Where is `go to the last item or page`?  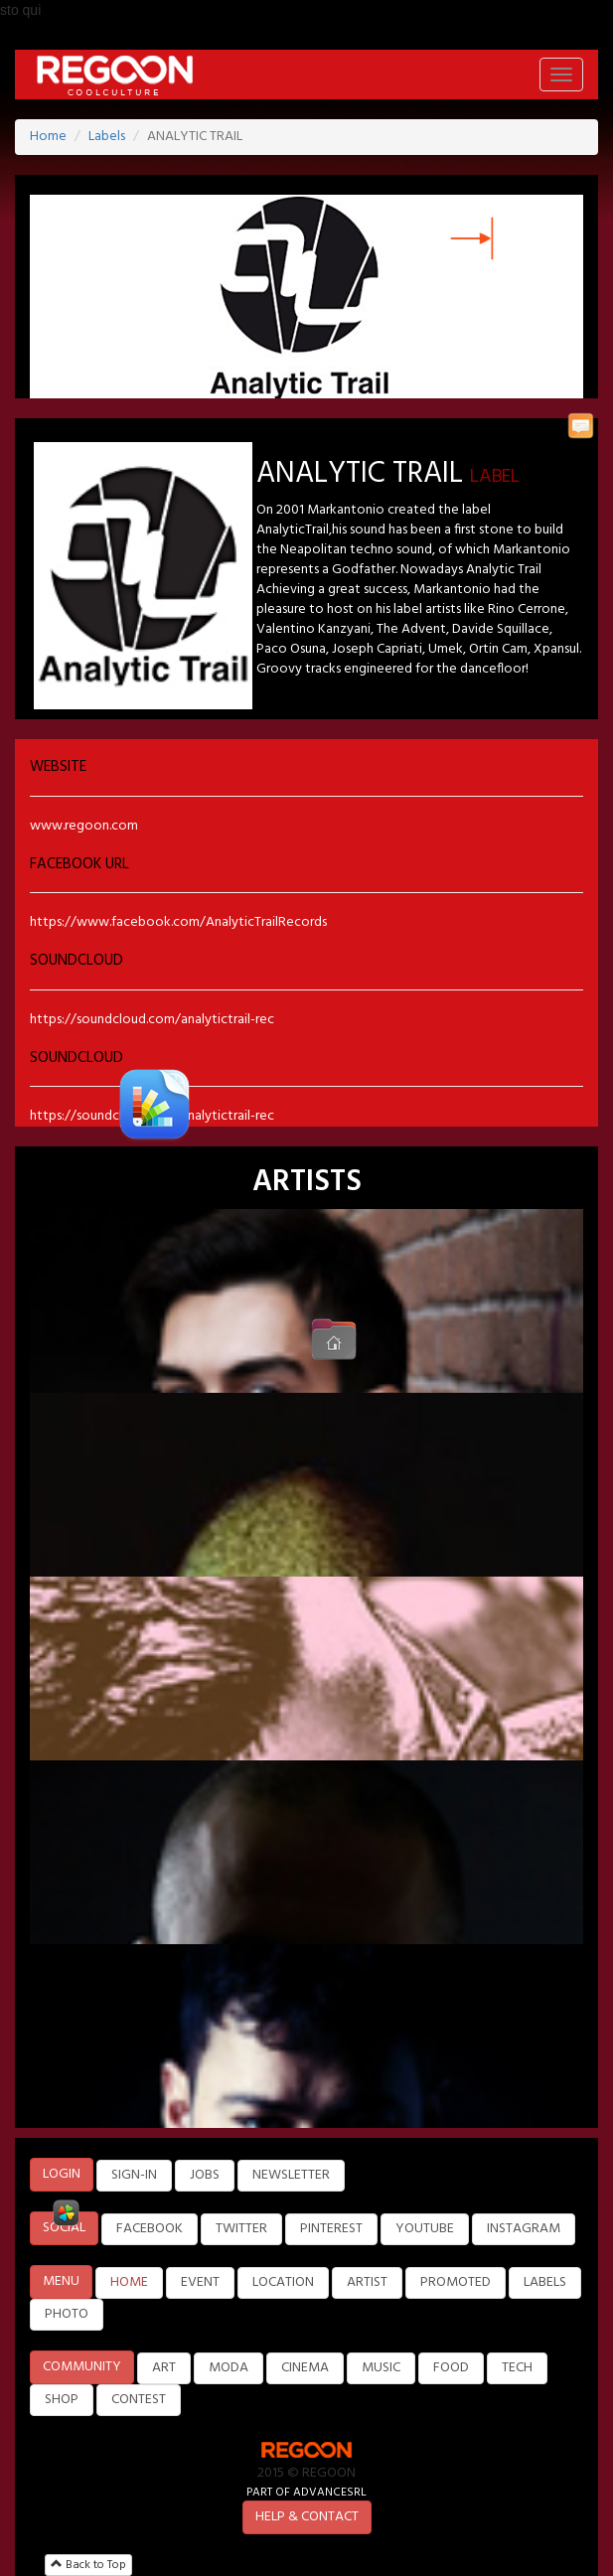 go to the last item or page is located at coordinates (472, 238).